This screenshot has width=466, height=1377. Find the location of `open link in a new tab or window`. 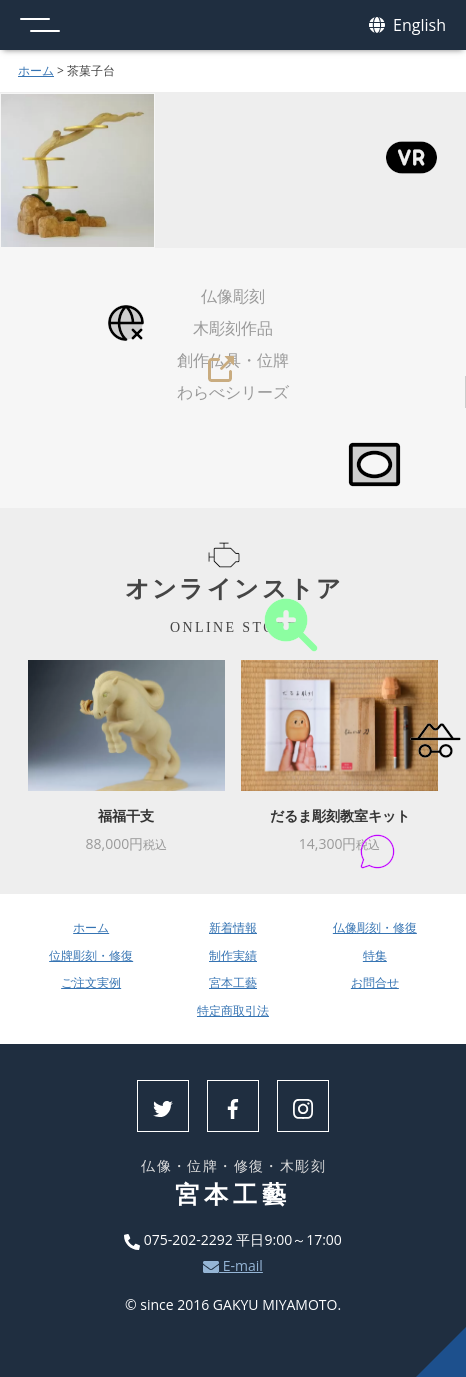

open link in a new tab or window is located at coordinates (220, 370).